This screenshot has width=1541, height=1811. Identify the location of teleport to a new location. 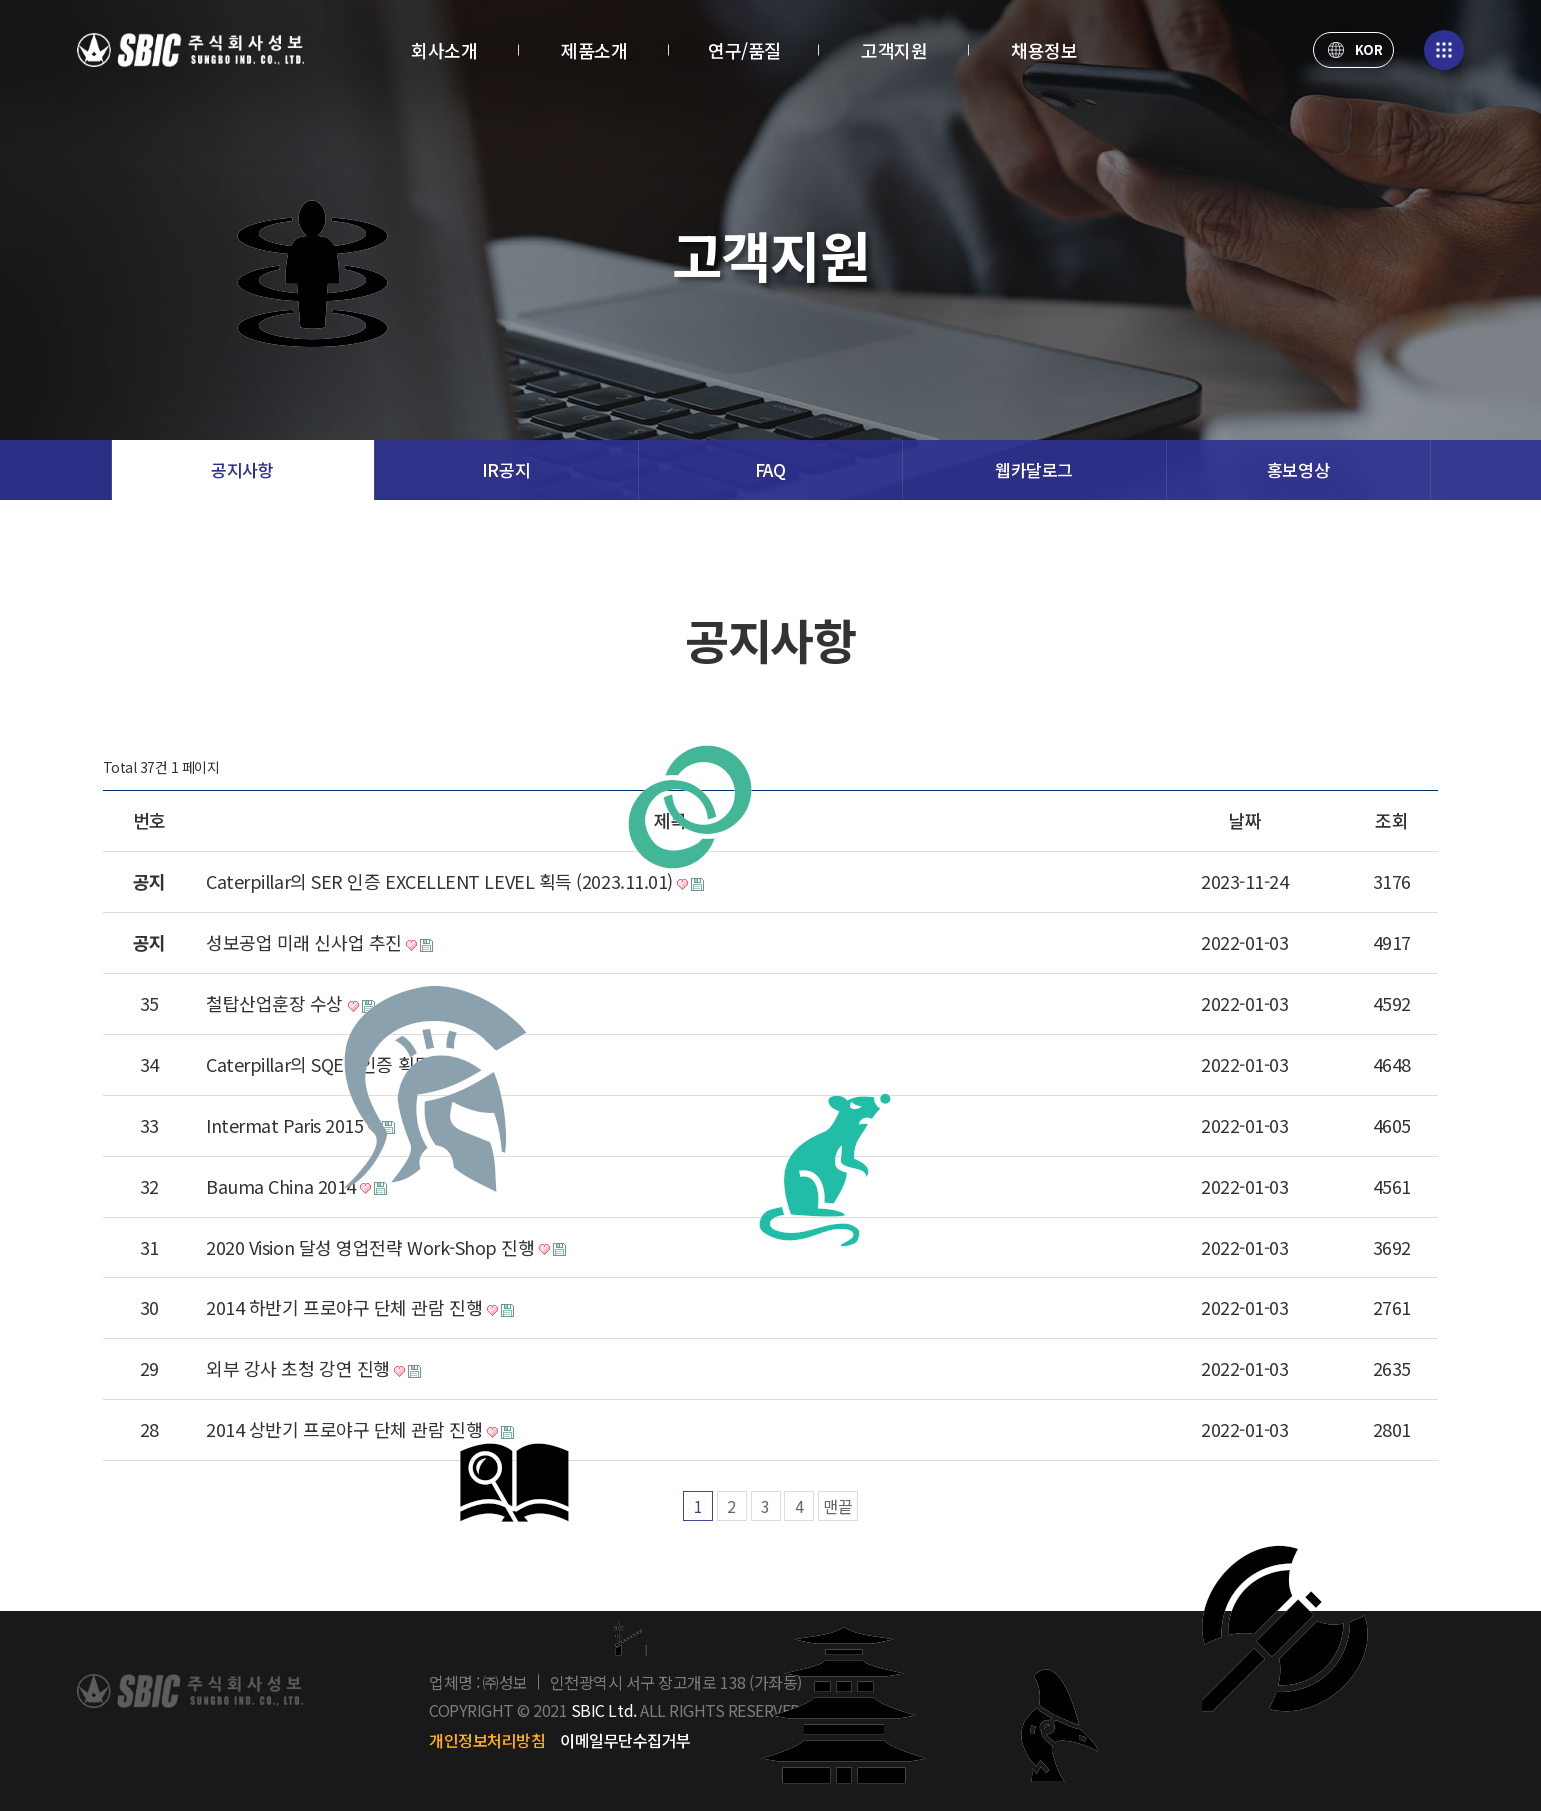
(313, 277).